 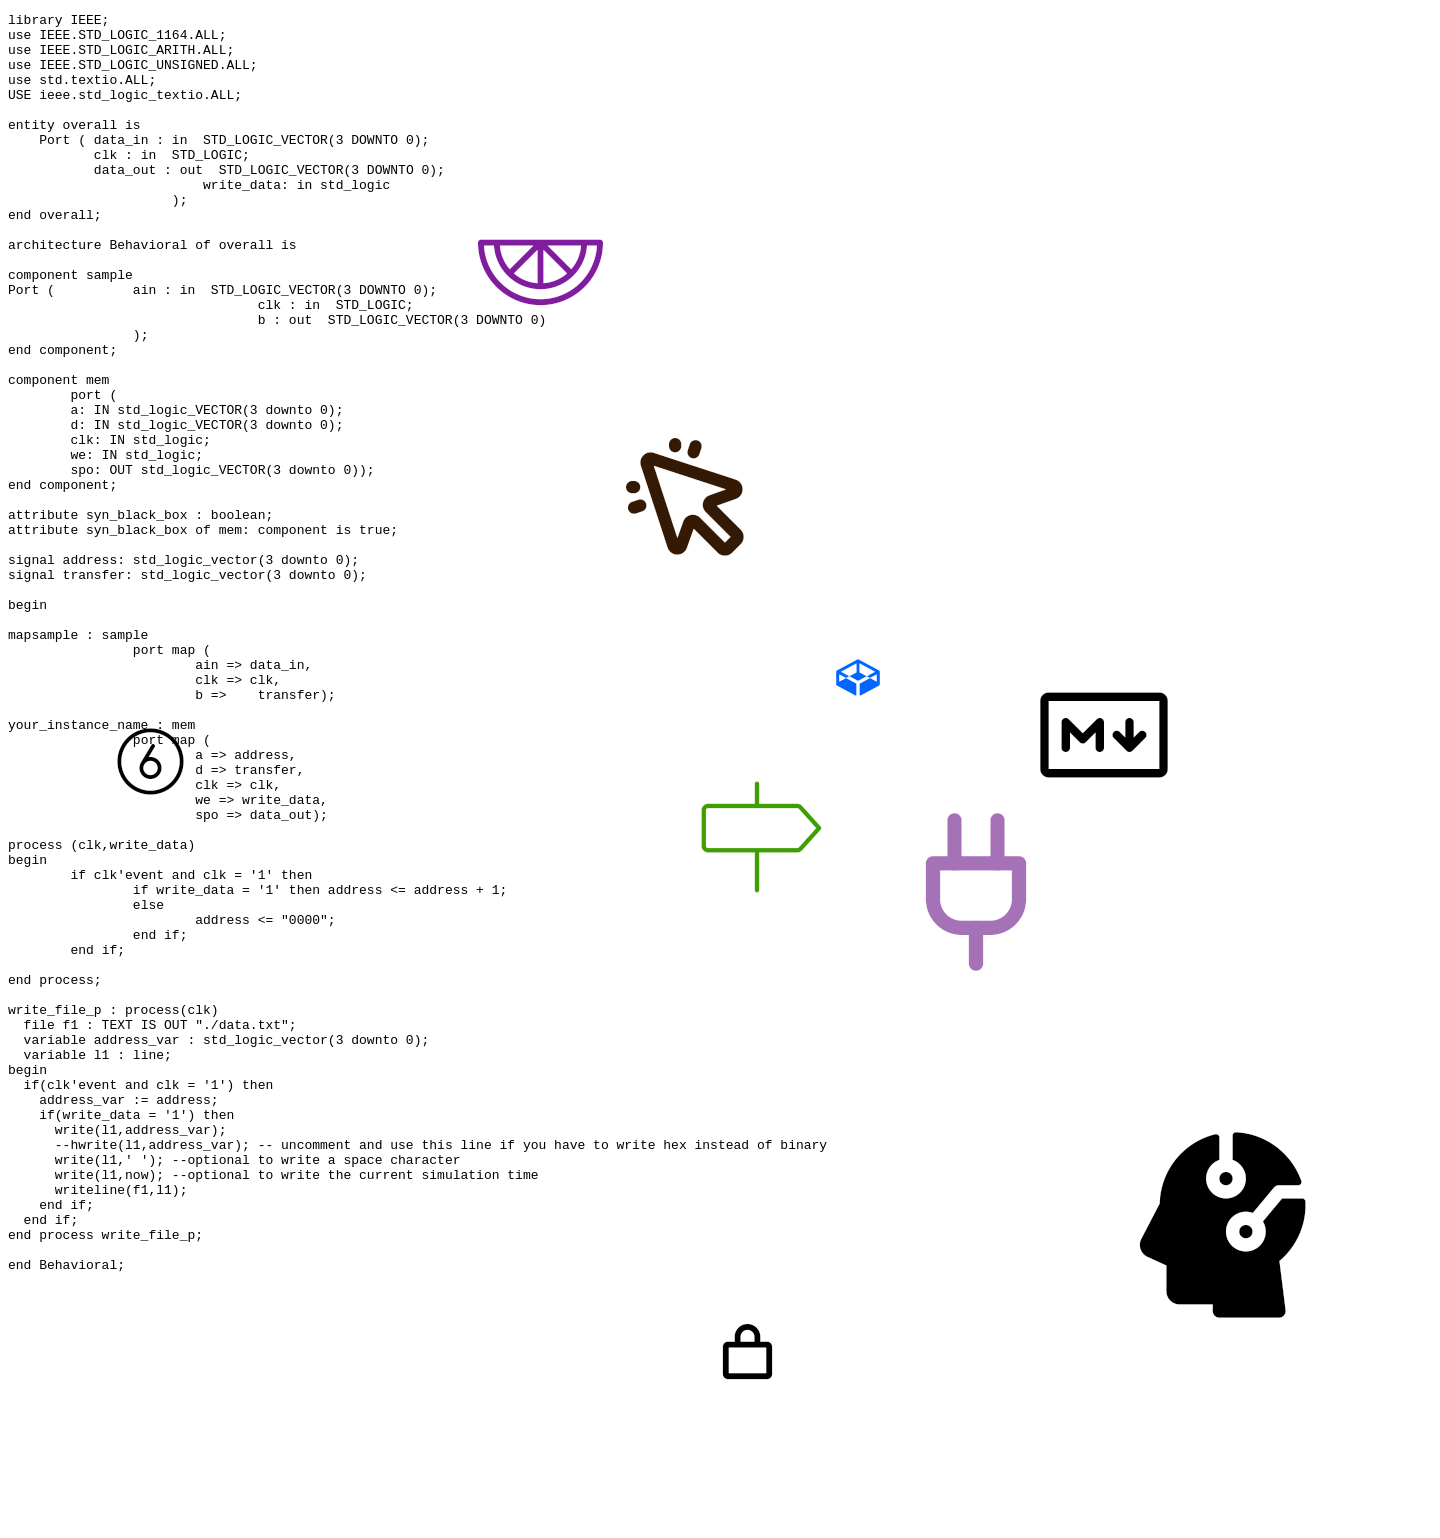 What do you see at coordinates (150, 761) in the screenshot?
I see `indicates step six in a numbered sequence` at bounding box center [150, 761].